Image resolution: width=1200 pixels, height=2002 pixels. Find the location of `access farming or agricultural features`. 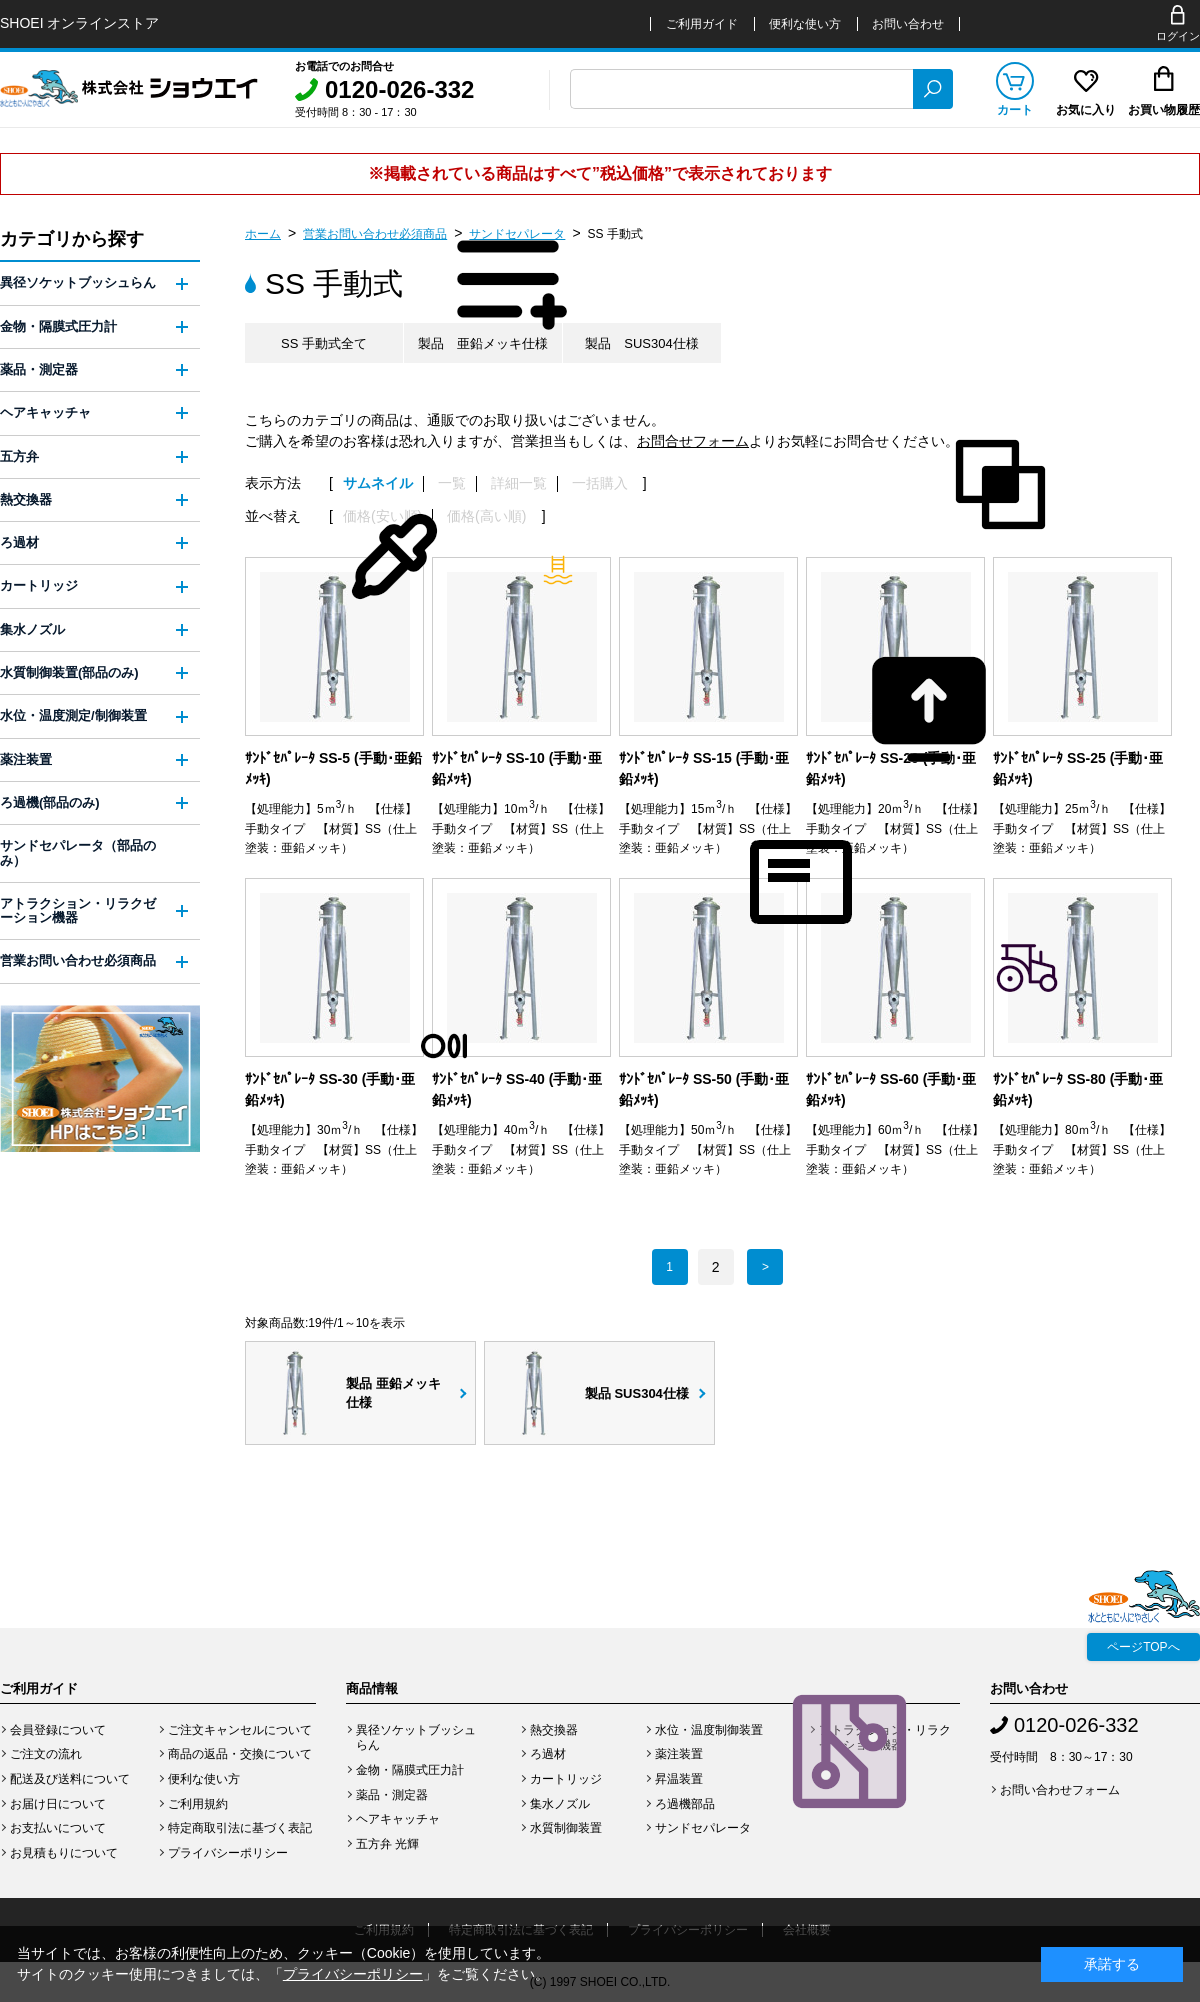

access farming or agricultural features is located at coordinates (1026, 967).